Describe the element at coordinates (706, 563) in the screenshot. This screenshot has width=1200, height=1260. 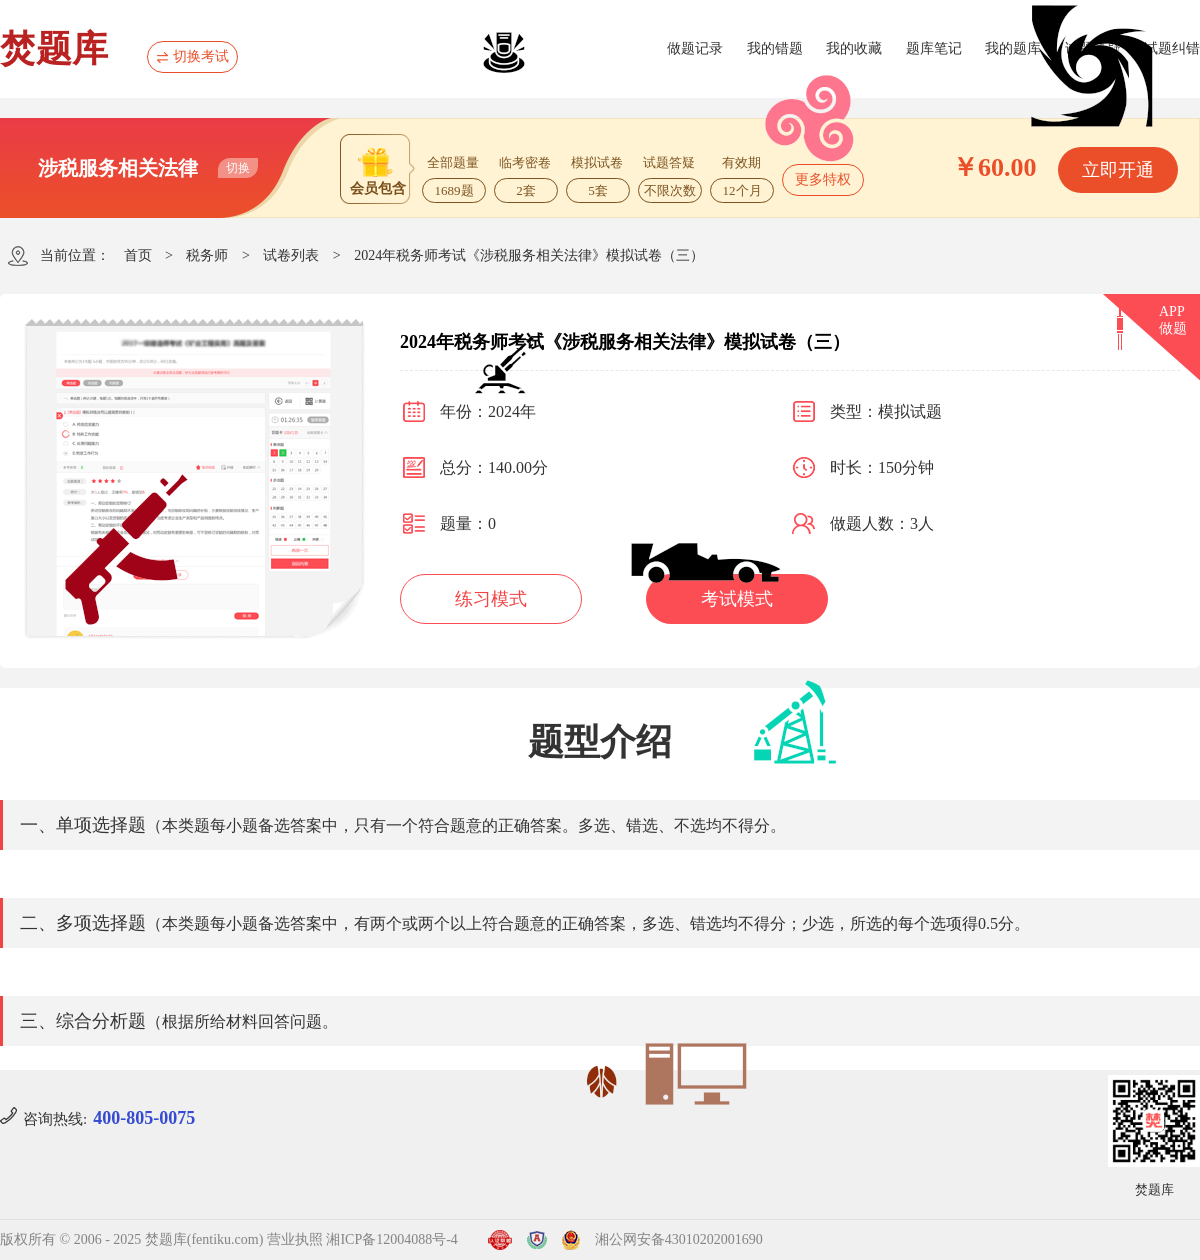
I see `access formula 1 racing game or content` at that location.